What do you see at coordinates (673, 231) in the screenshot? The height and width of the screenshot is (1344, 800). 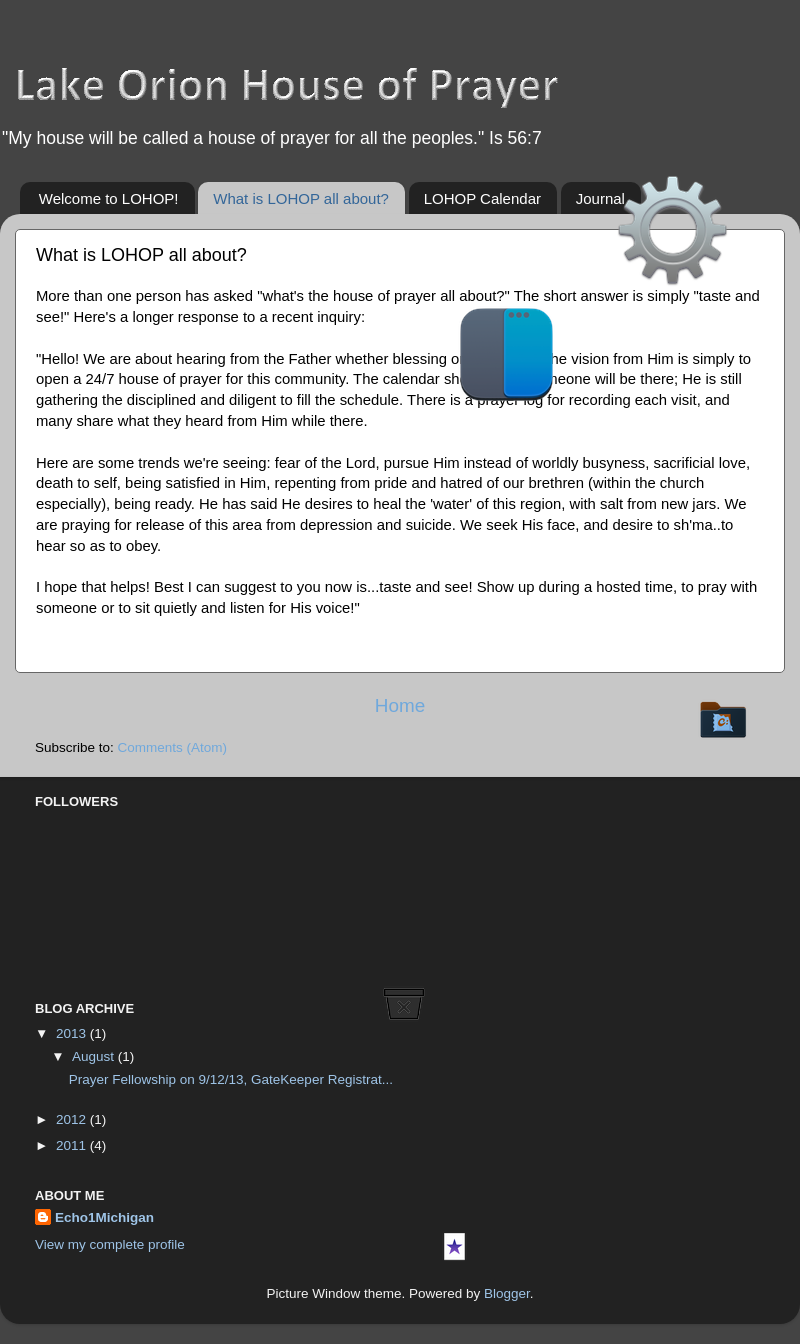 I see `access advanced settings` at bounding box center [673, 231].